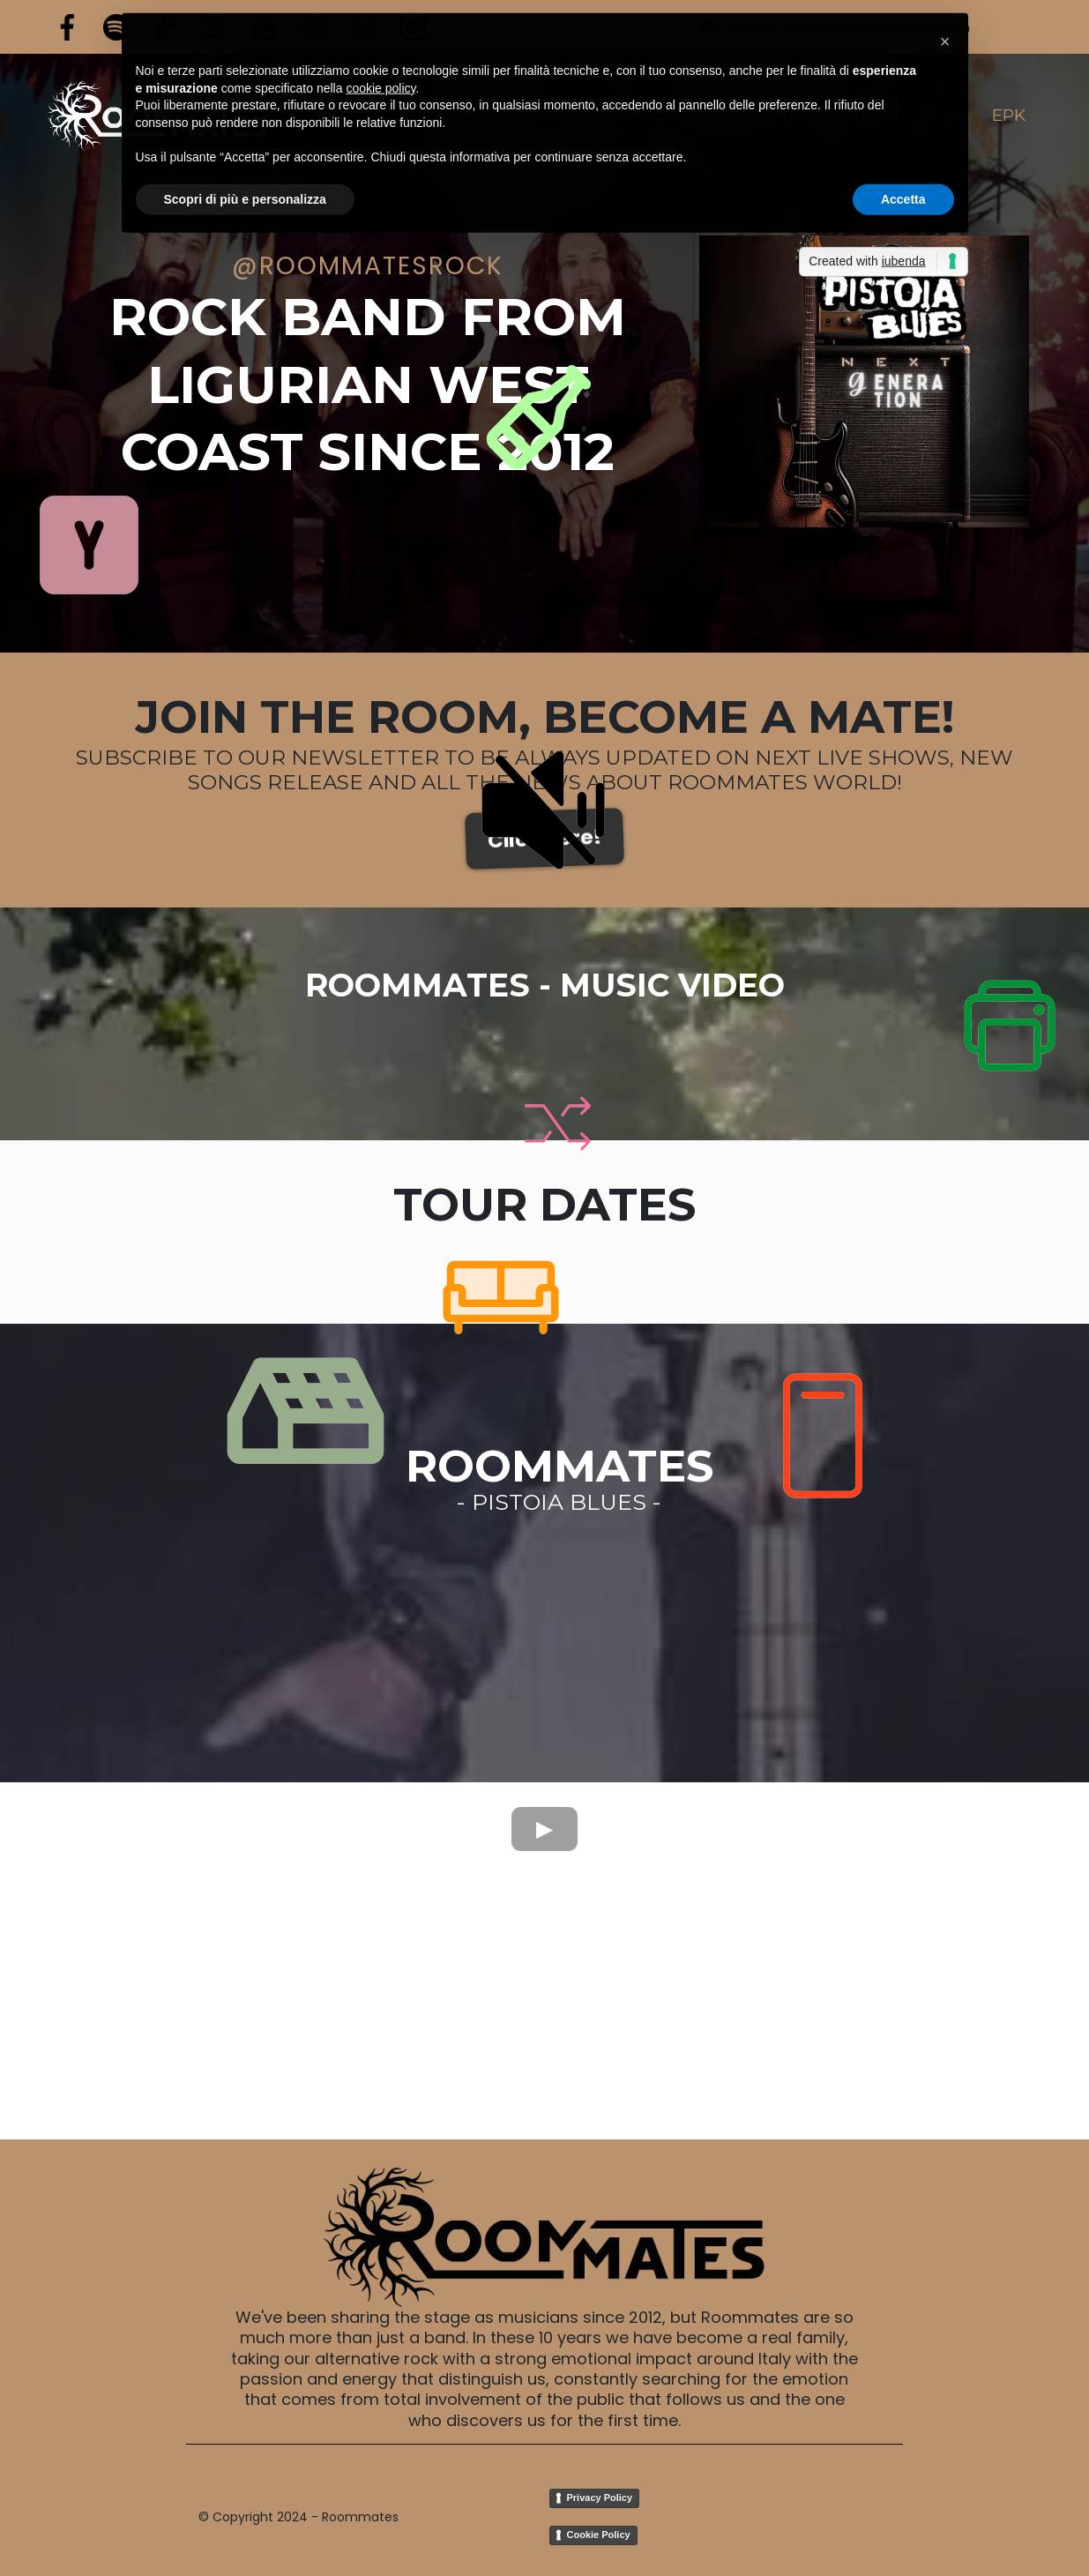 The height and width of the screenshot is (2576, 1089). Describe the element at coordinates (537, 419) in the screenshot. I see `browse bar or brewery options` at that location.